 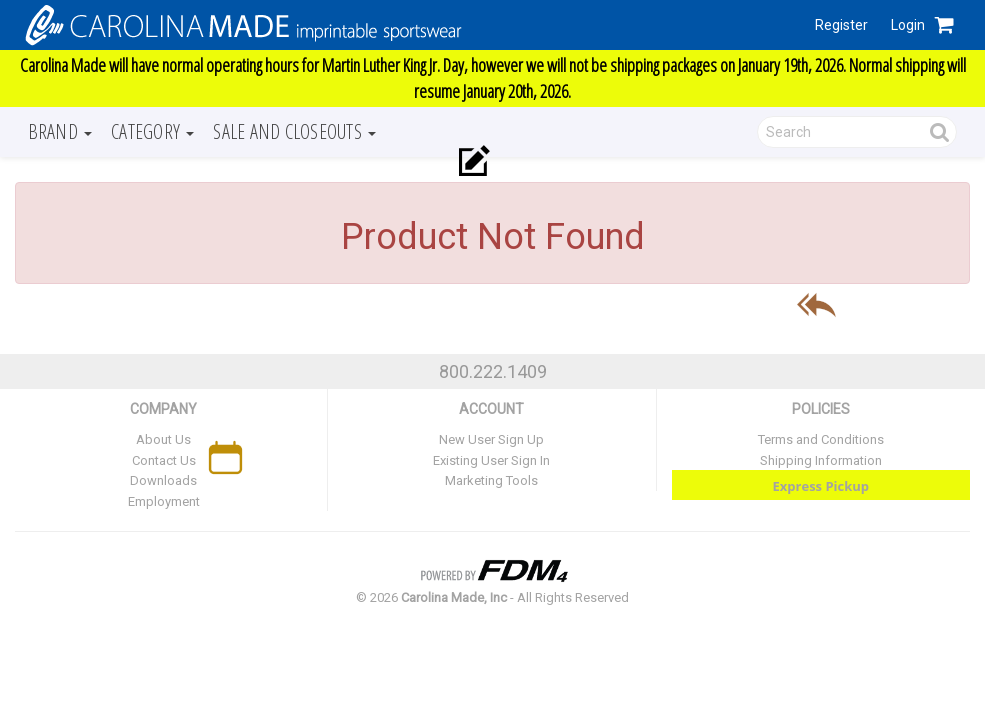 What do you see at coordinates (225, 457) in the screenshot?
I see `view calendar or schedule` at bounding box center [225, 457].